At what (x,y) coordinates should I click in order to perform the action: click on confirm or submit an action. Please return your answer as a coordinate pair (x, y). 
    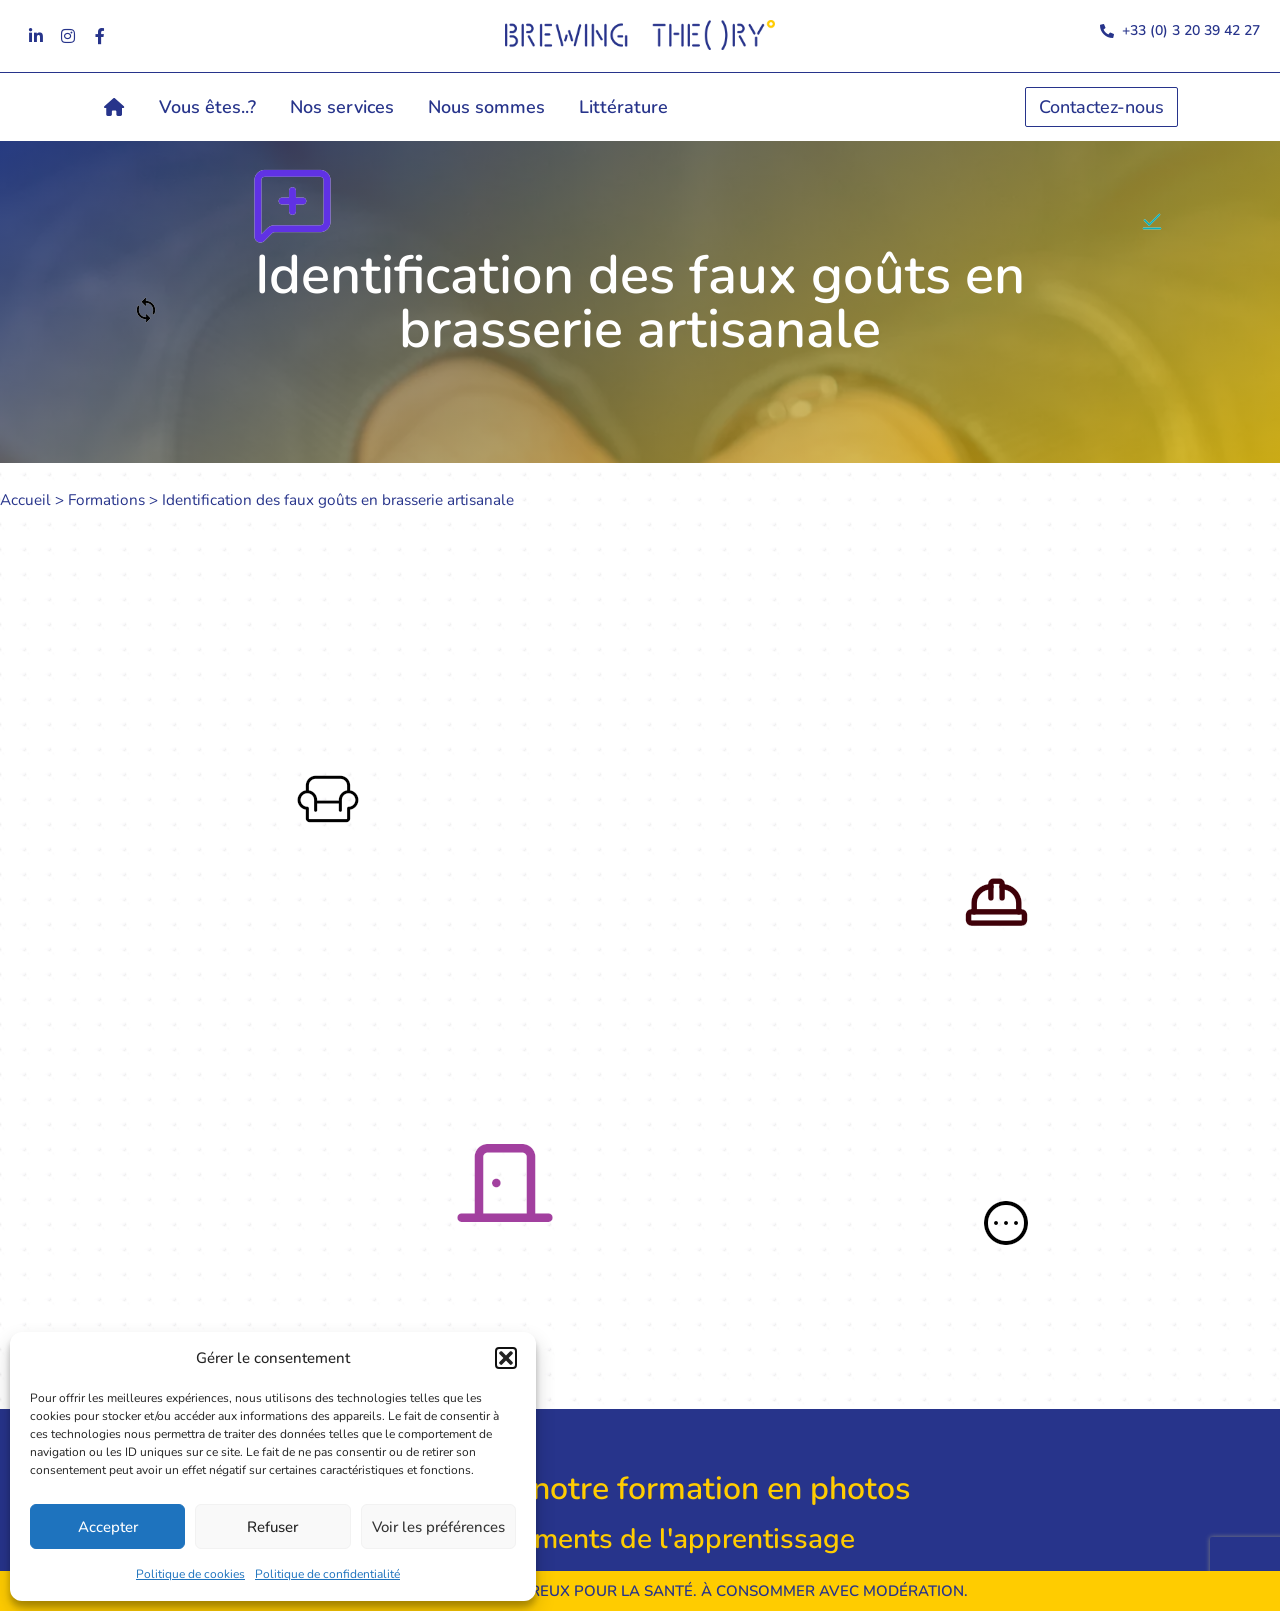
    Looking at the image, I should click on (1152, 222).